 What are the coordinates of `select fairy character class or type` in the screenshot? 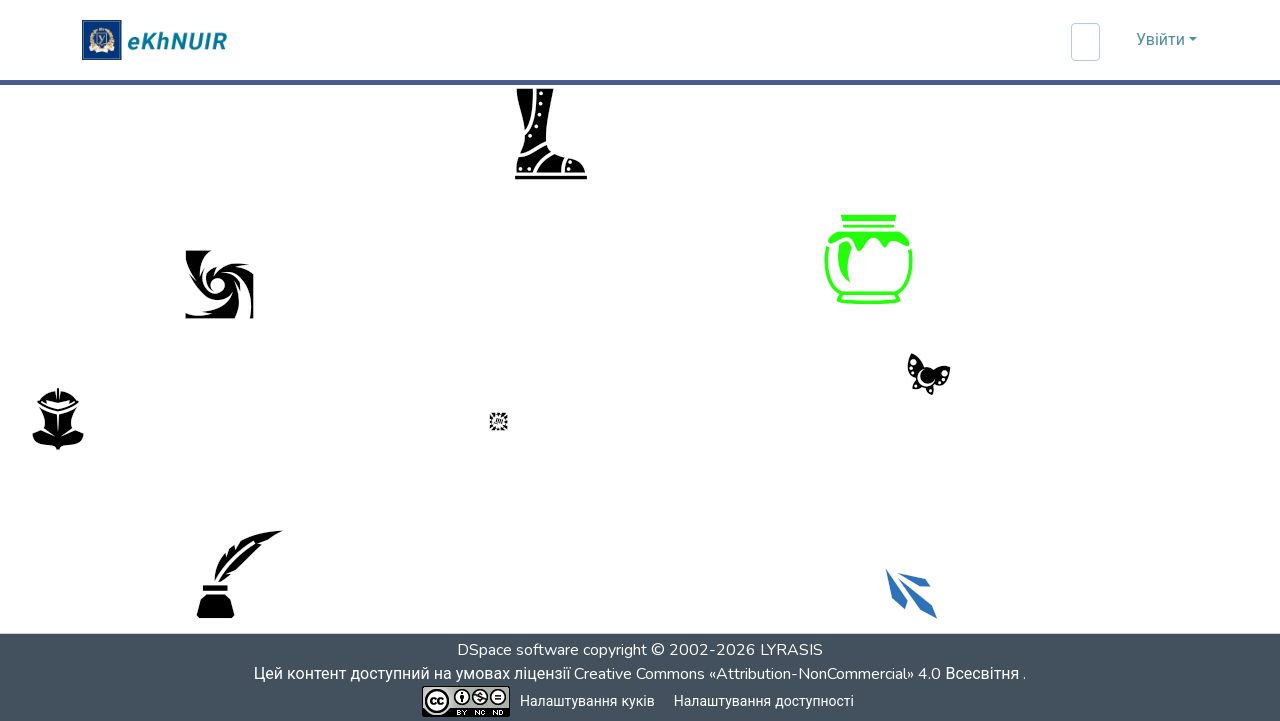 It's located at (929, 374).